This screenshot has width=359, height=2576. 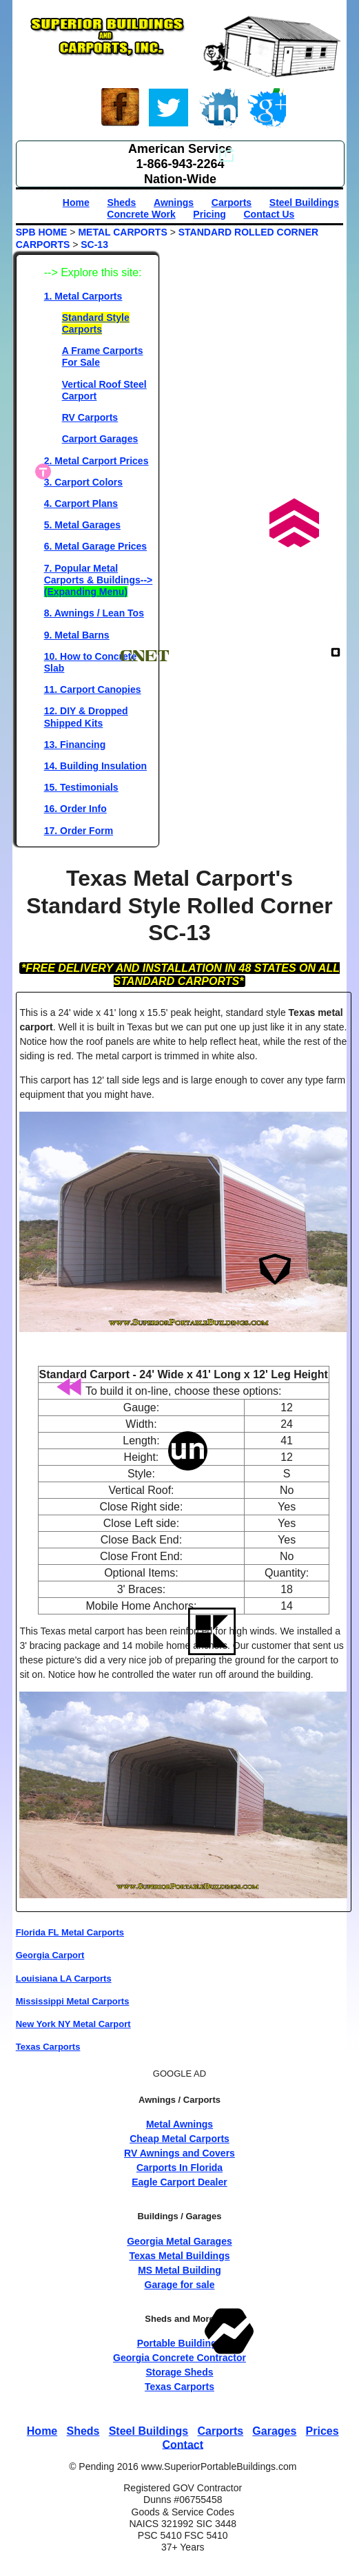 I want to click on visit Kickstarter crowdfunding platform, so click(x=336, y=652).